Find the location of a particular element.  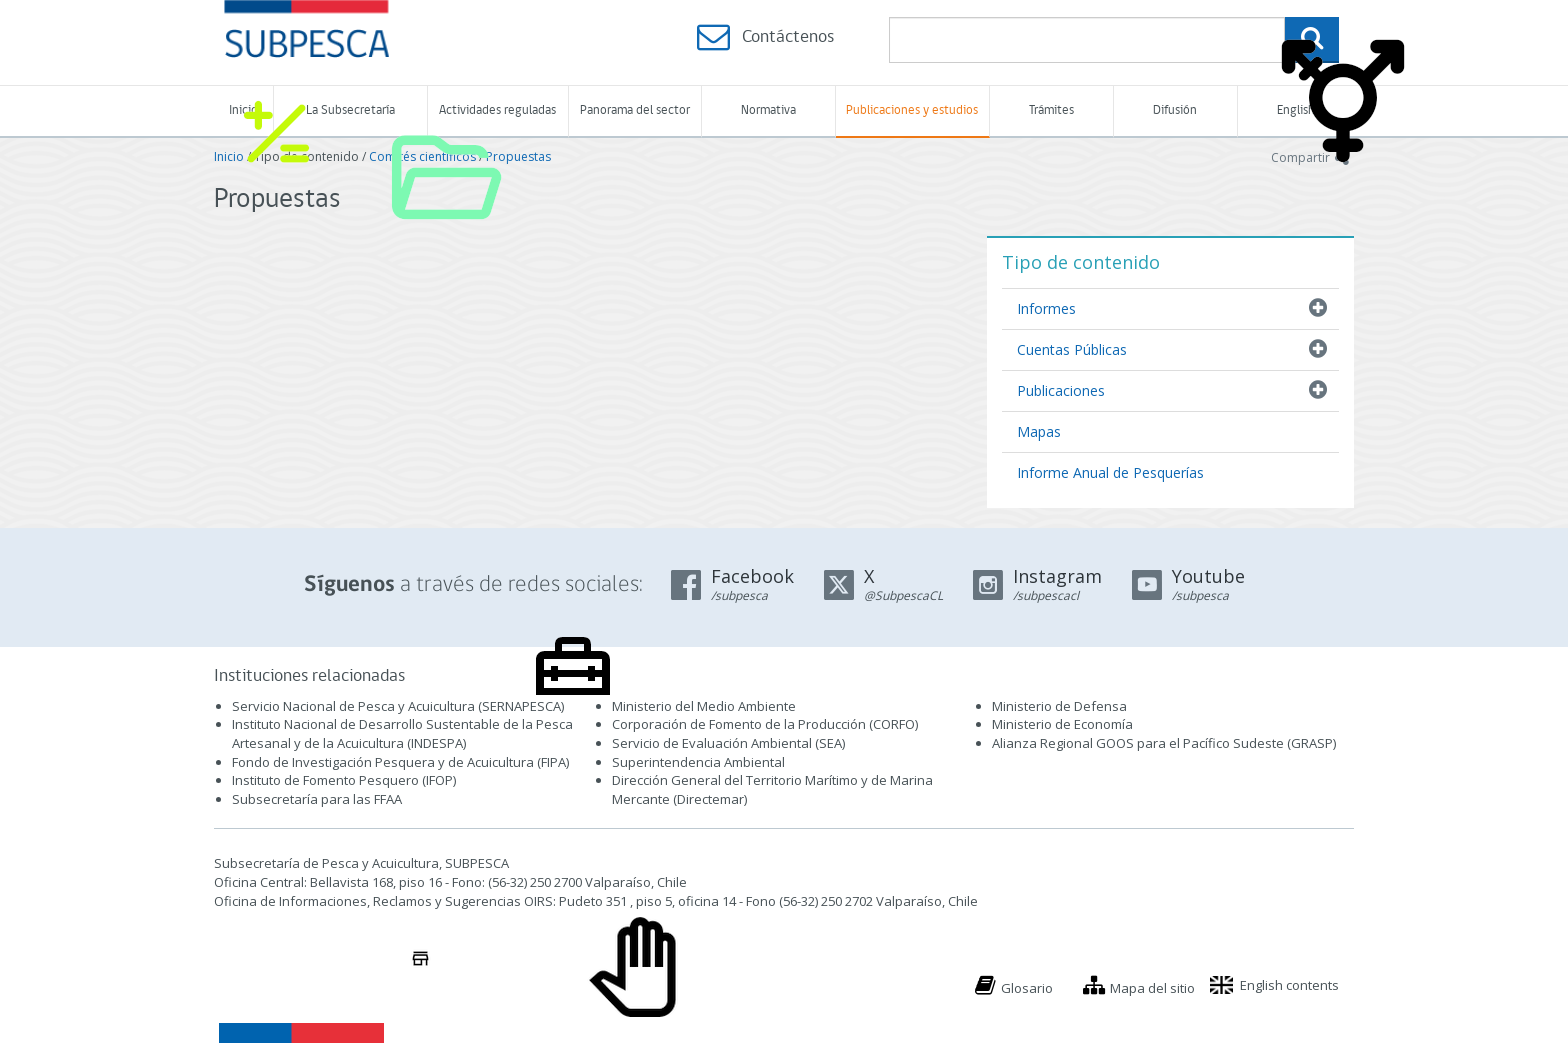

open folder to view contents is located at coordinates (443, 180).